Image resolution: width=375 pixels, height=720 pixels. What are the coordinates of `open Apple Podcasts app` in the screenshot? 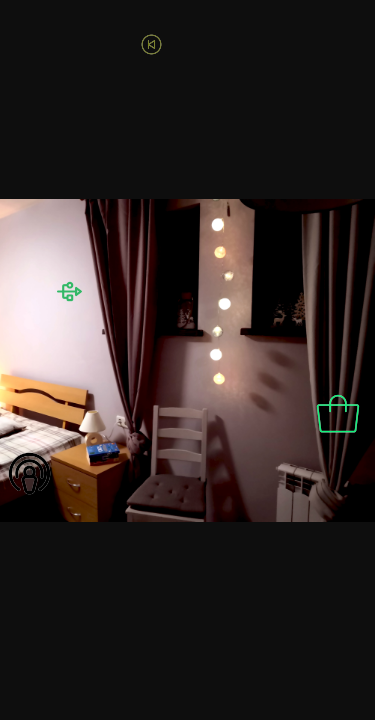 It's located at (29, 473).